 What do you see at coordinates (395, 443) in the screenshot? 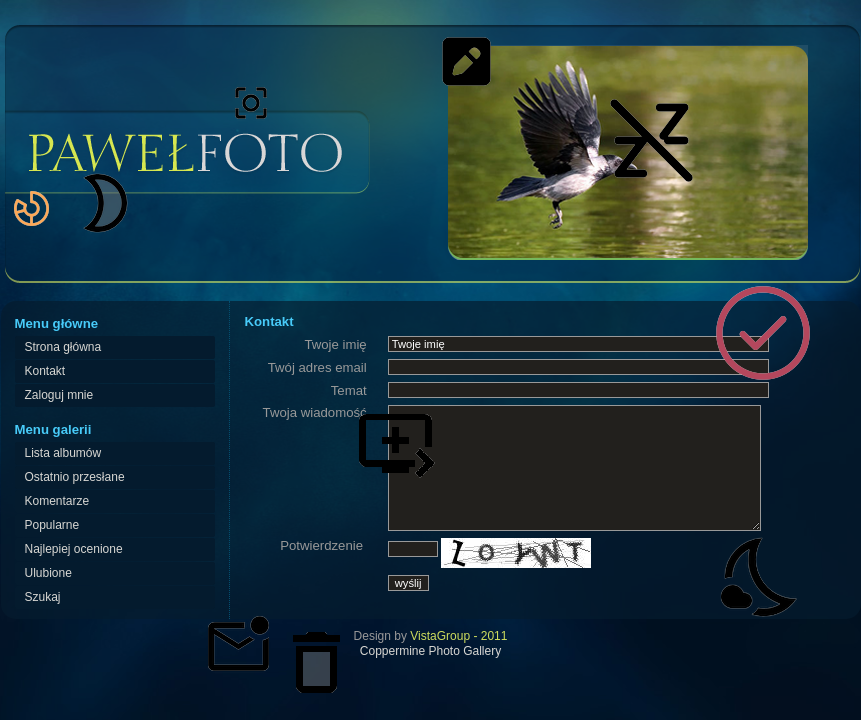
I see `add to play next in queue` at bounding box center [395, 443].